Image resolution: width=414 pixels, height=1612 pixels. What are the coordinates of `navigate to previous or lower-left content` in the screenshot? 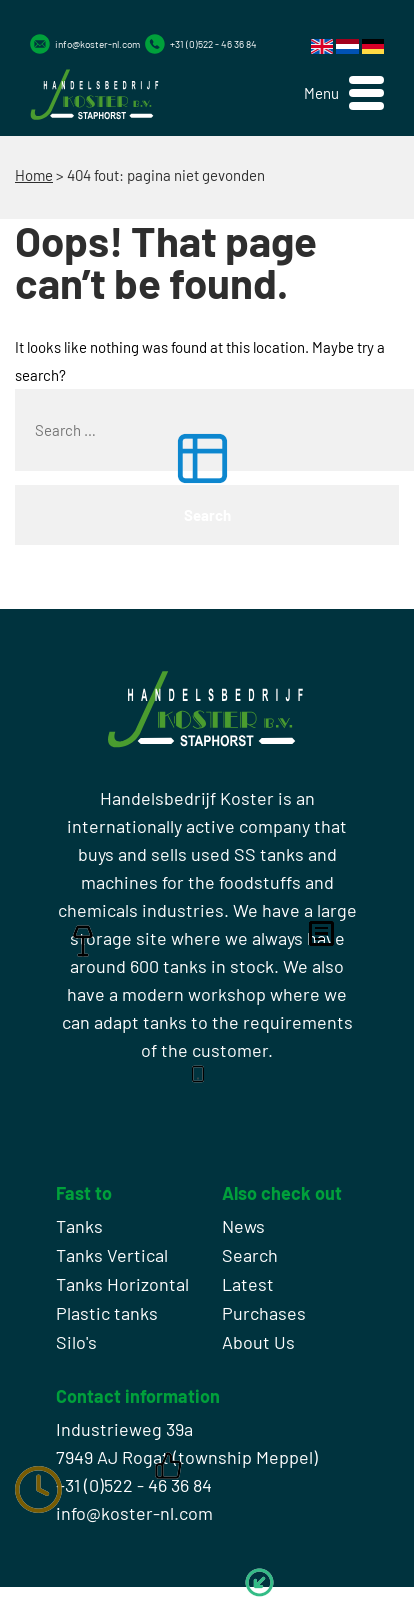 It's located at (259, 1582).